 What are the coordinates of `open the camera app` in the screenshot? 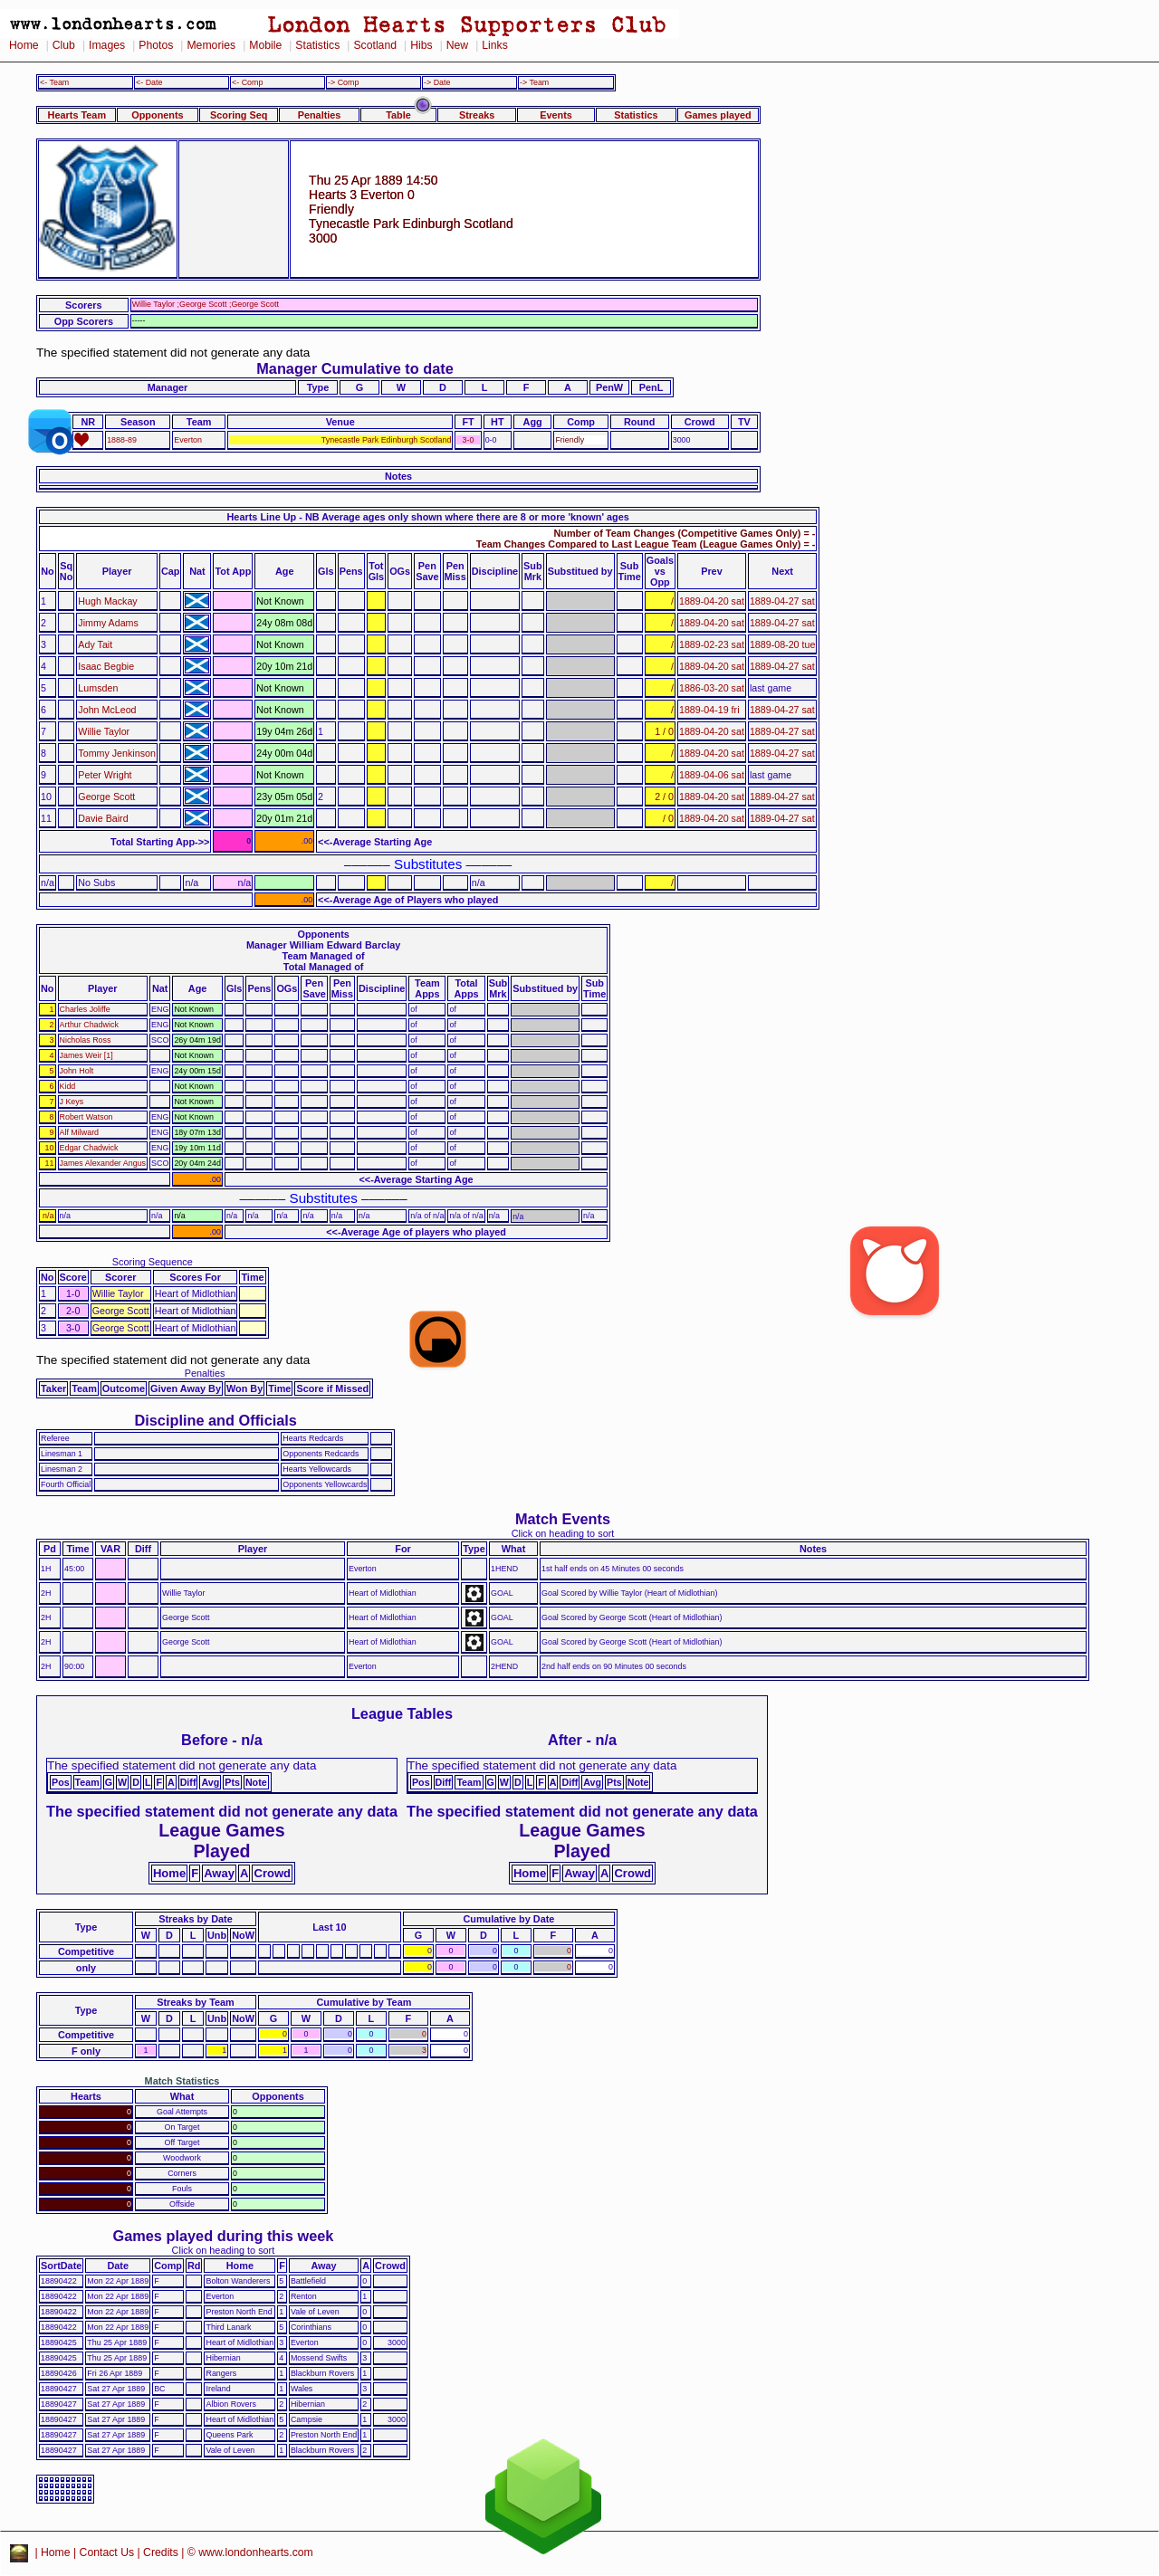 It's located at (423, 105).